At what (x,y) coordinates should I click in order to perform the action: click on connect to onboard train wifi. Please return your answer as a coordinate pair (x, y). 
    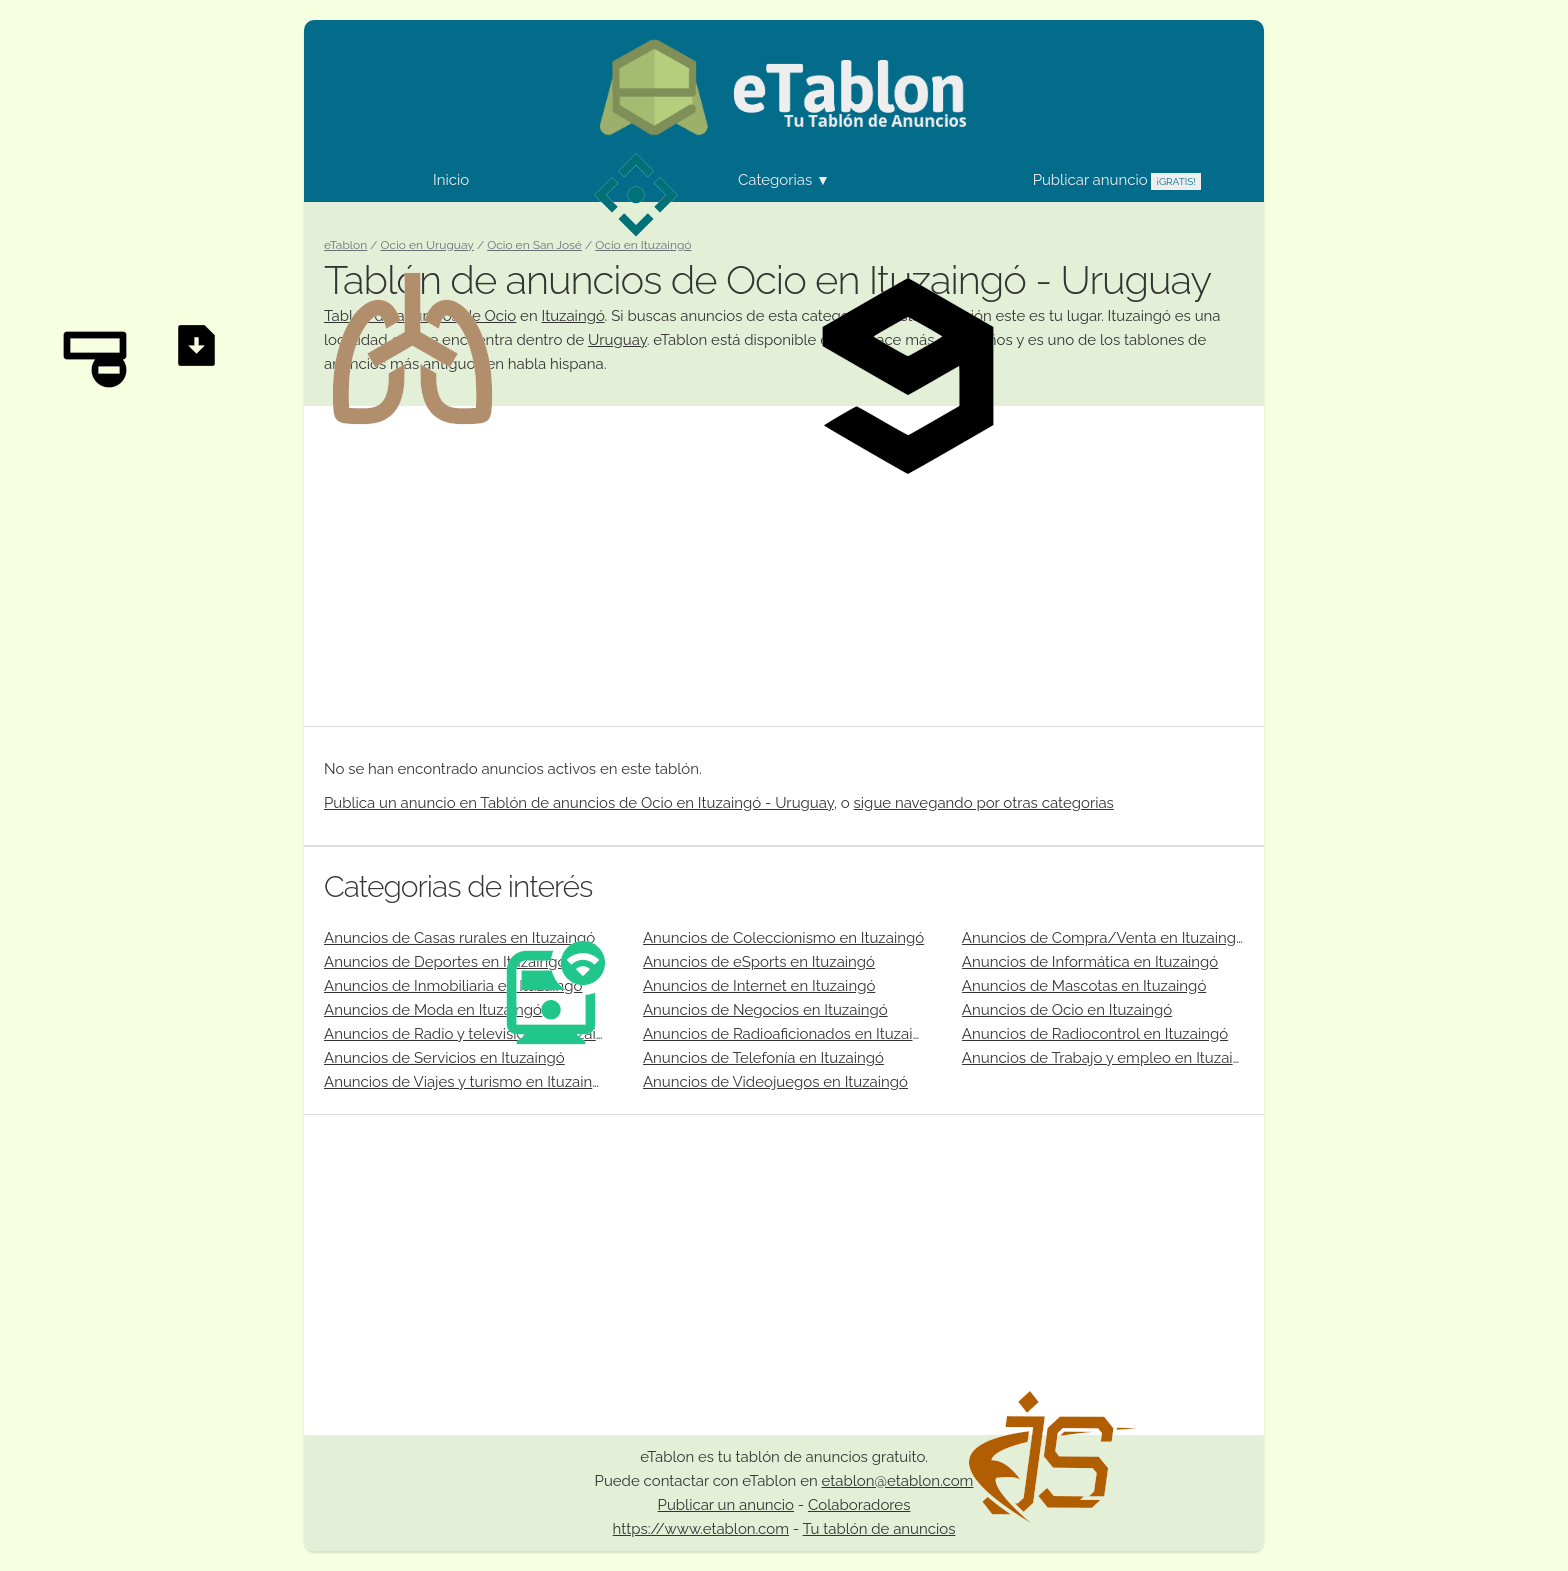
    Looking at the image, I should click on (551, 995).